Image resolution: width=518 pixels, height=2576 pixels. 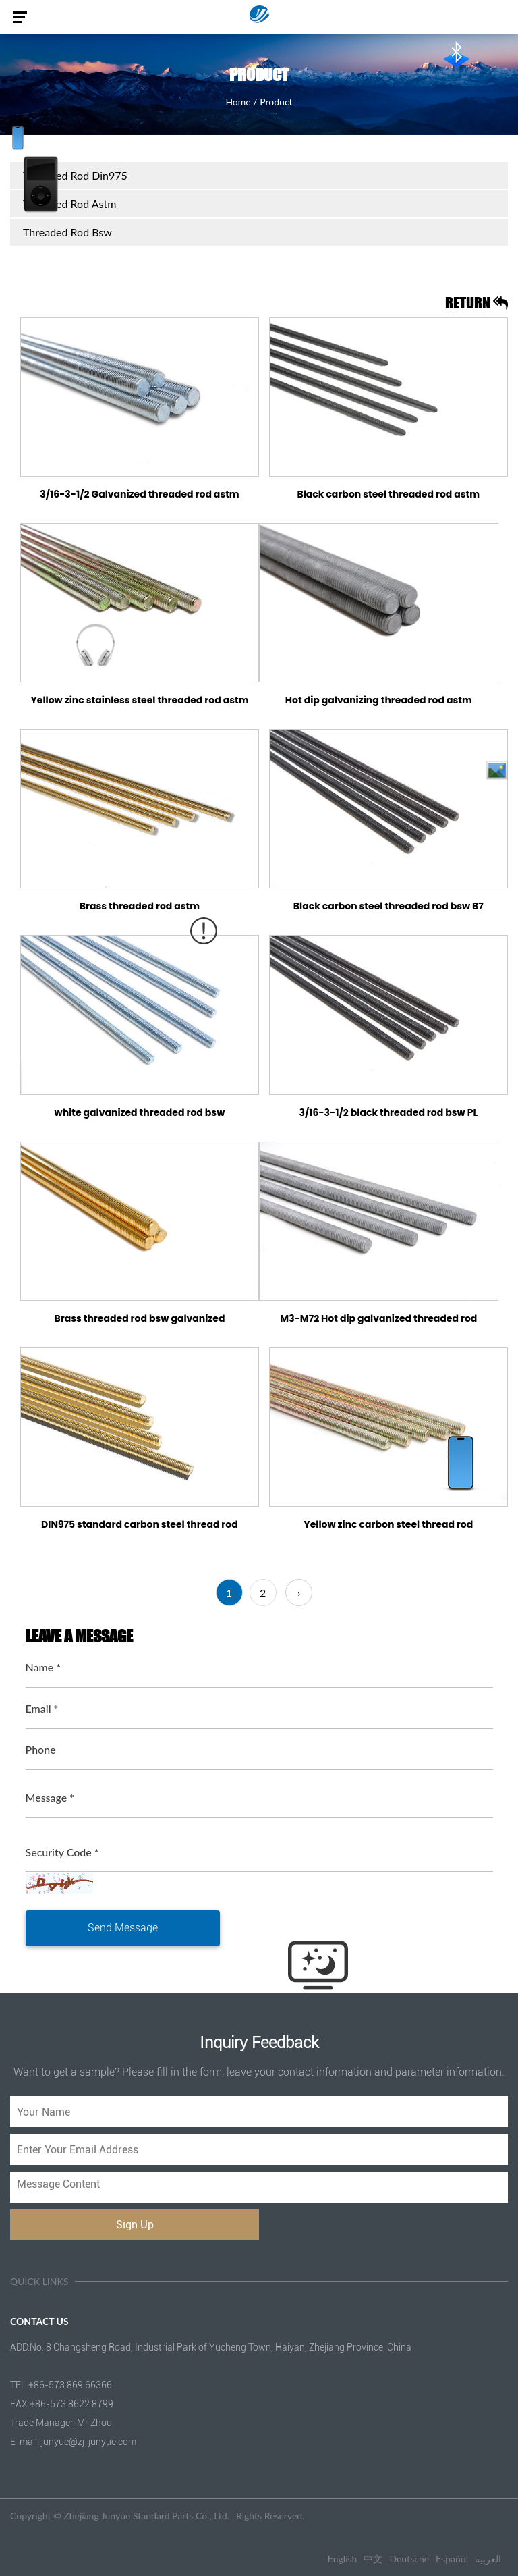 I want to click on iPhone 15 device icon, so click(x=18, y=138).